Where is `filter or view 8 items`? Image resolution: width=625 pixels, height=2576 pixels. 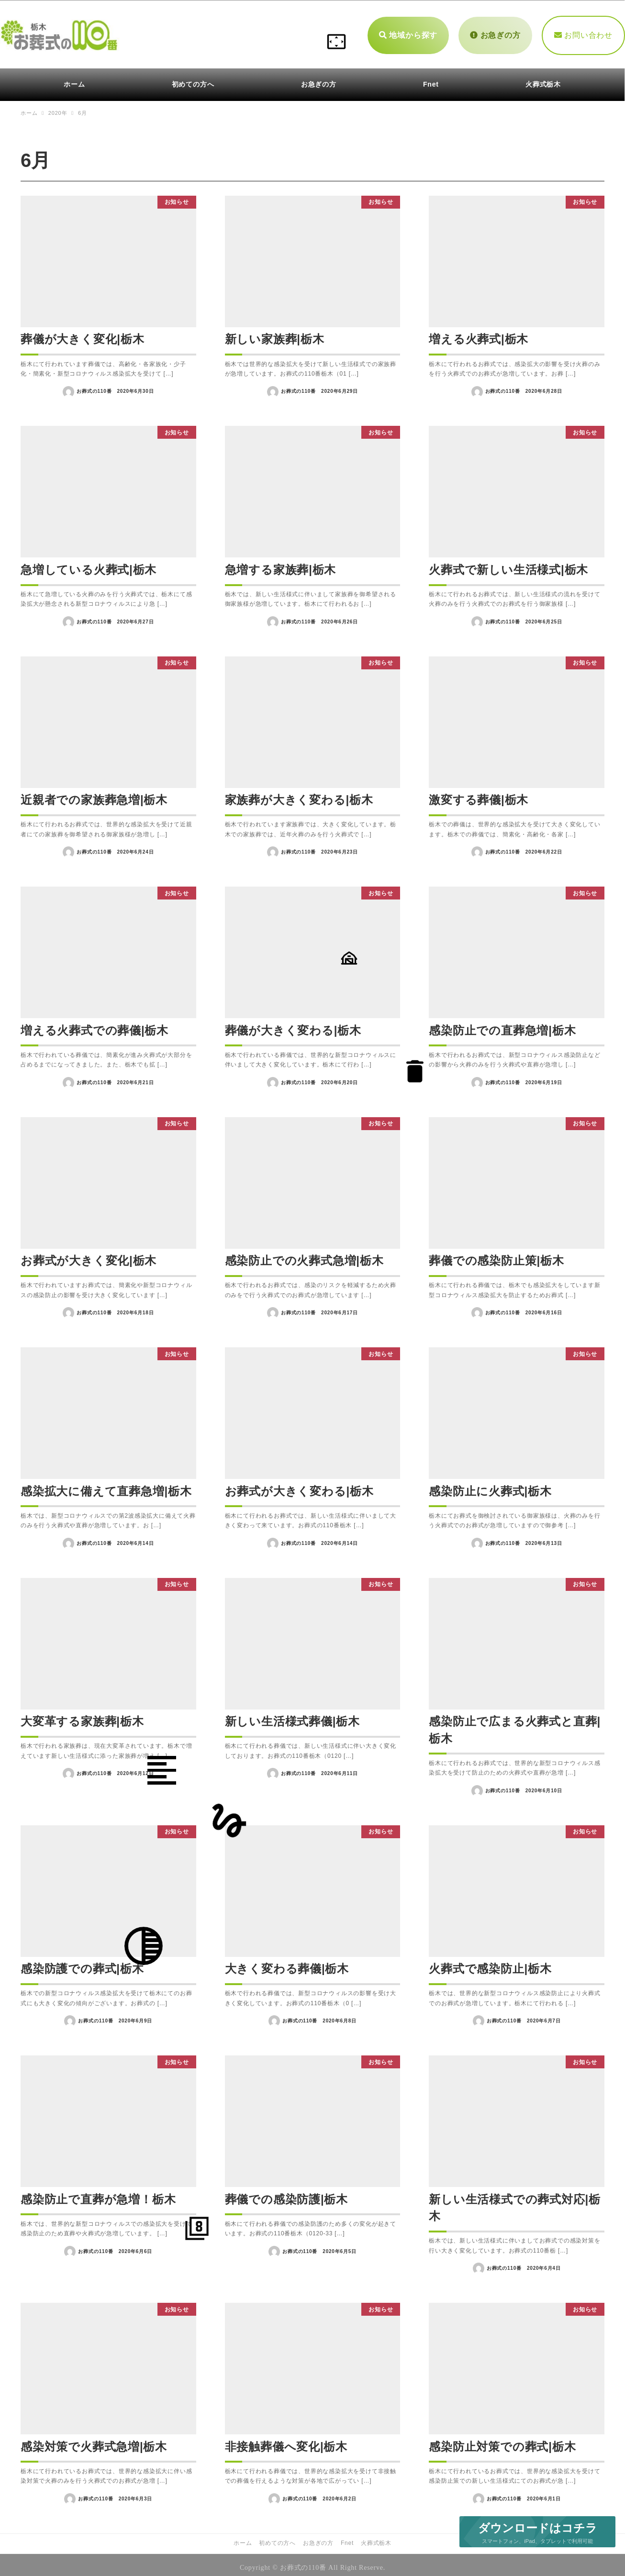 filter or view 8 items is located at coordinates (197, 2228).